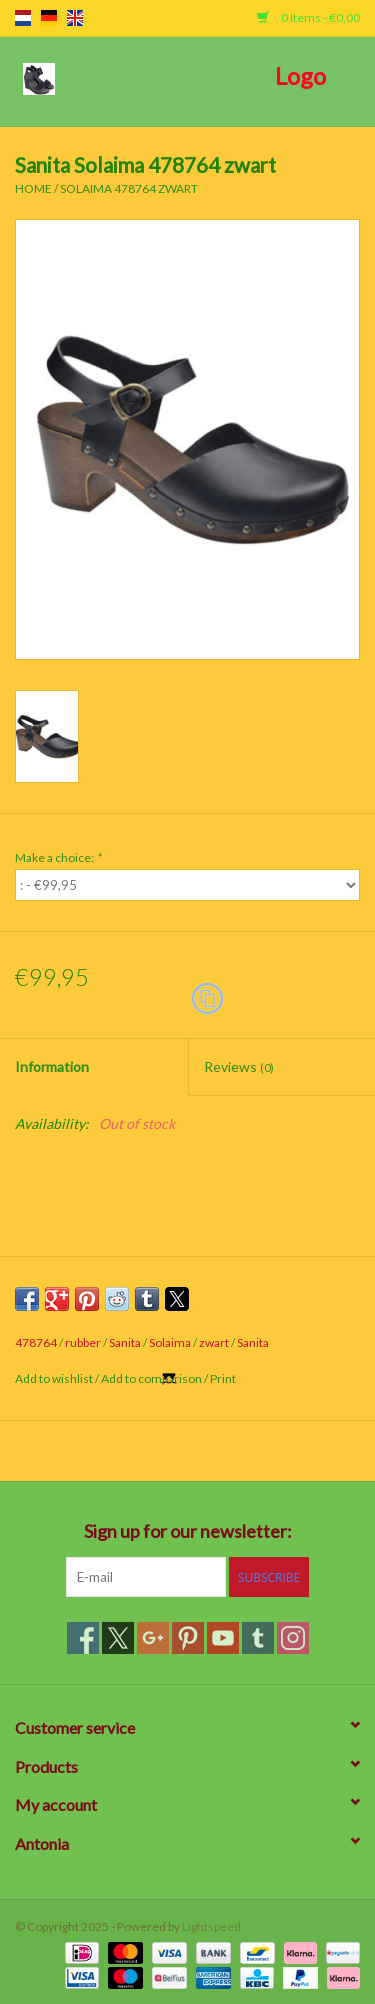  Describe the element at coordinates (207, 998) in the screenshot. I see `indicates content is licensed for sharing under creative commons` at that location.